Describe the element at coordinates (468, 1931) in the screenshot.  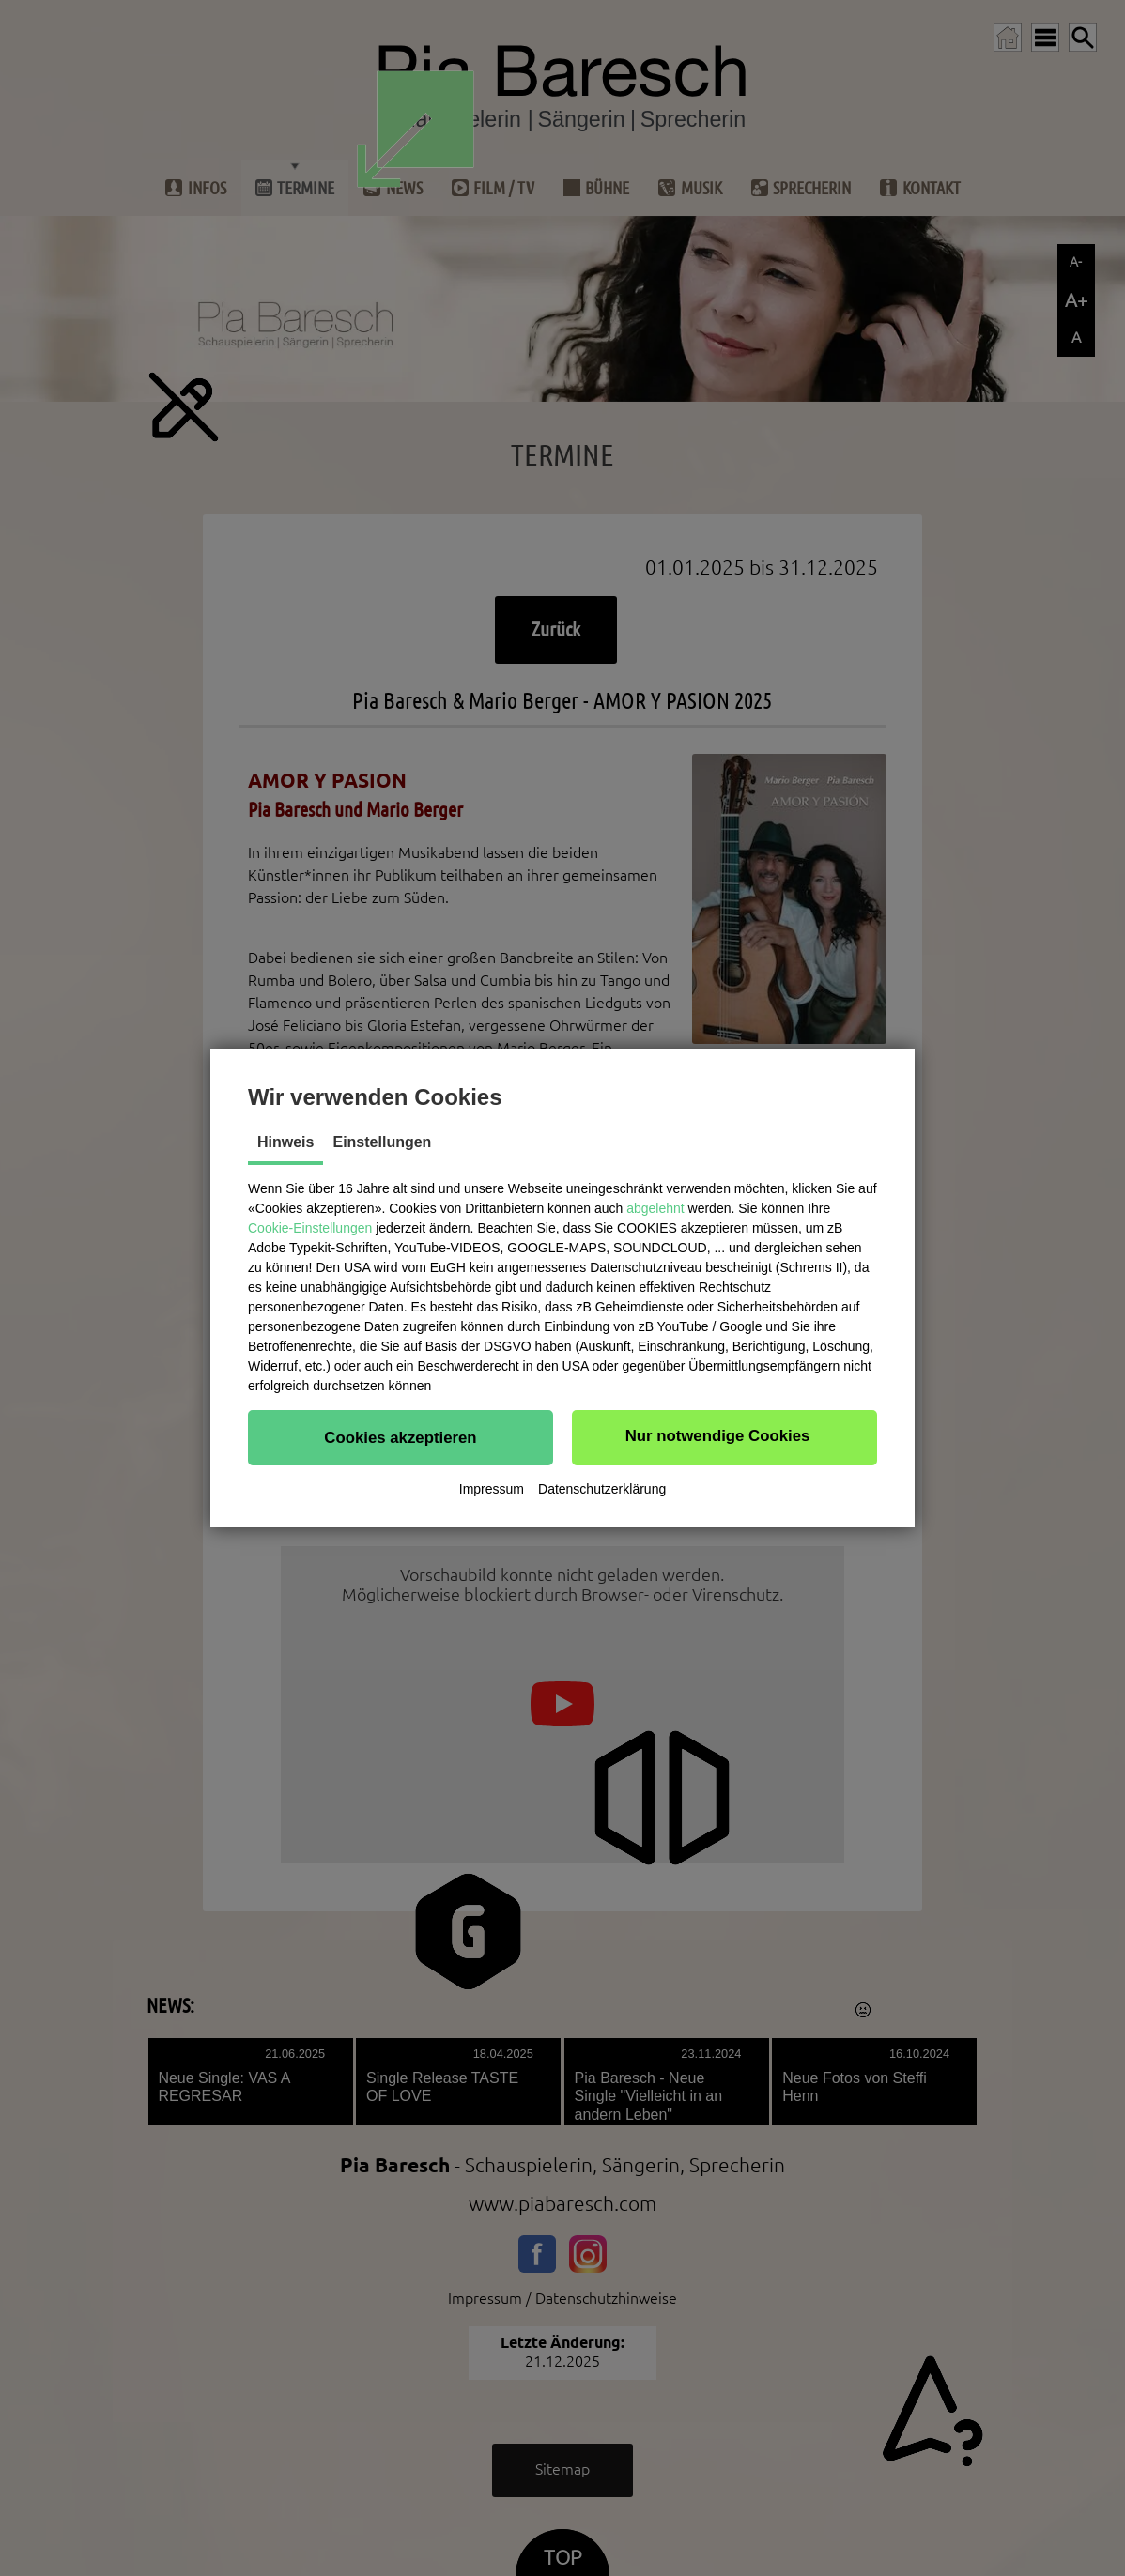
I see `google or g-suite related service` at that location.